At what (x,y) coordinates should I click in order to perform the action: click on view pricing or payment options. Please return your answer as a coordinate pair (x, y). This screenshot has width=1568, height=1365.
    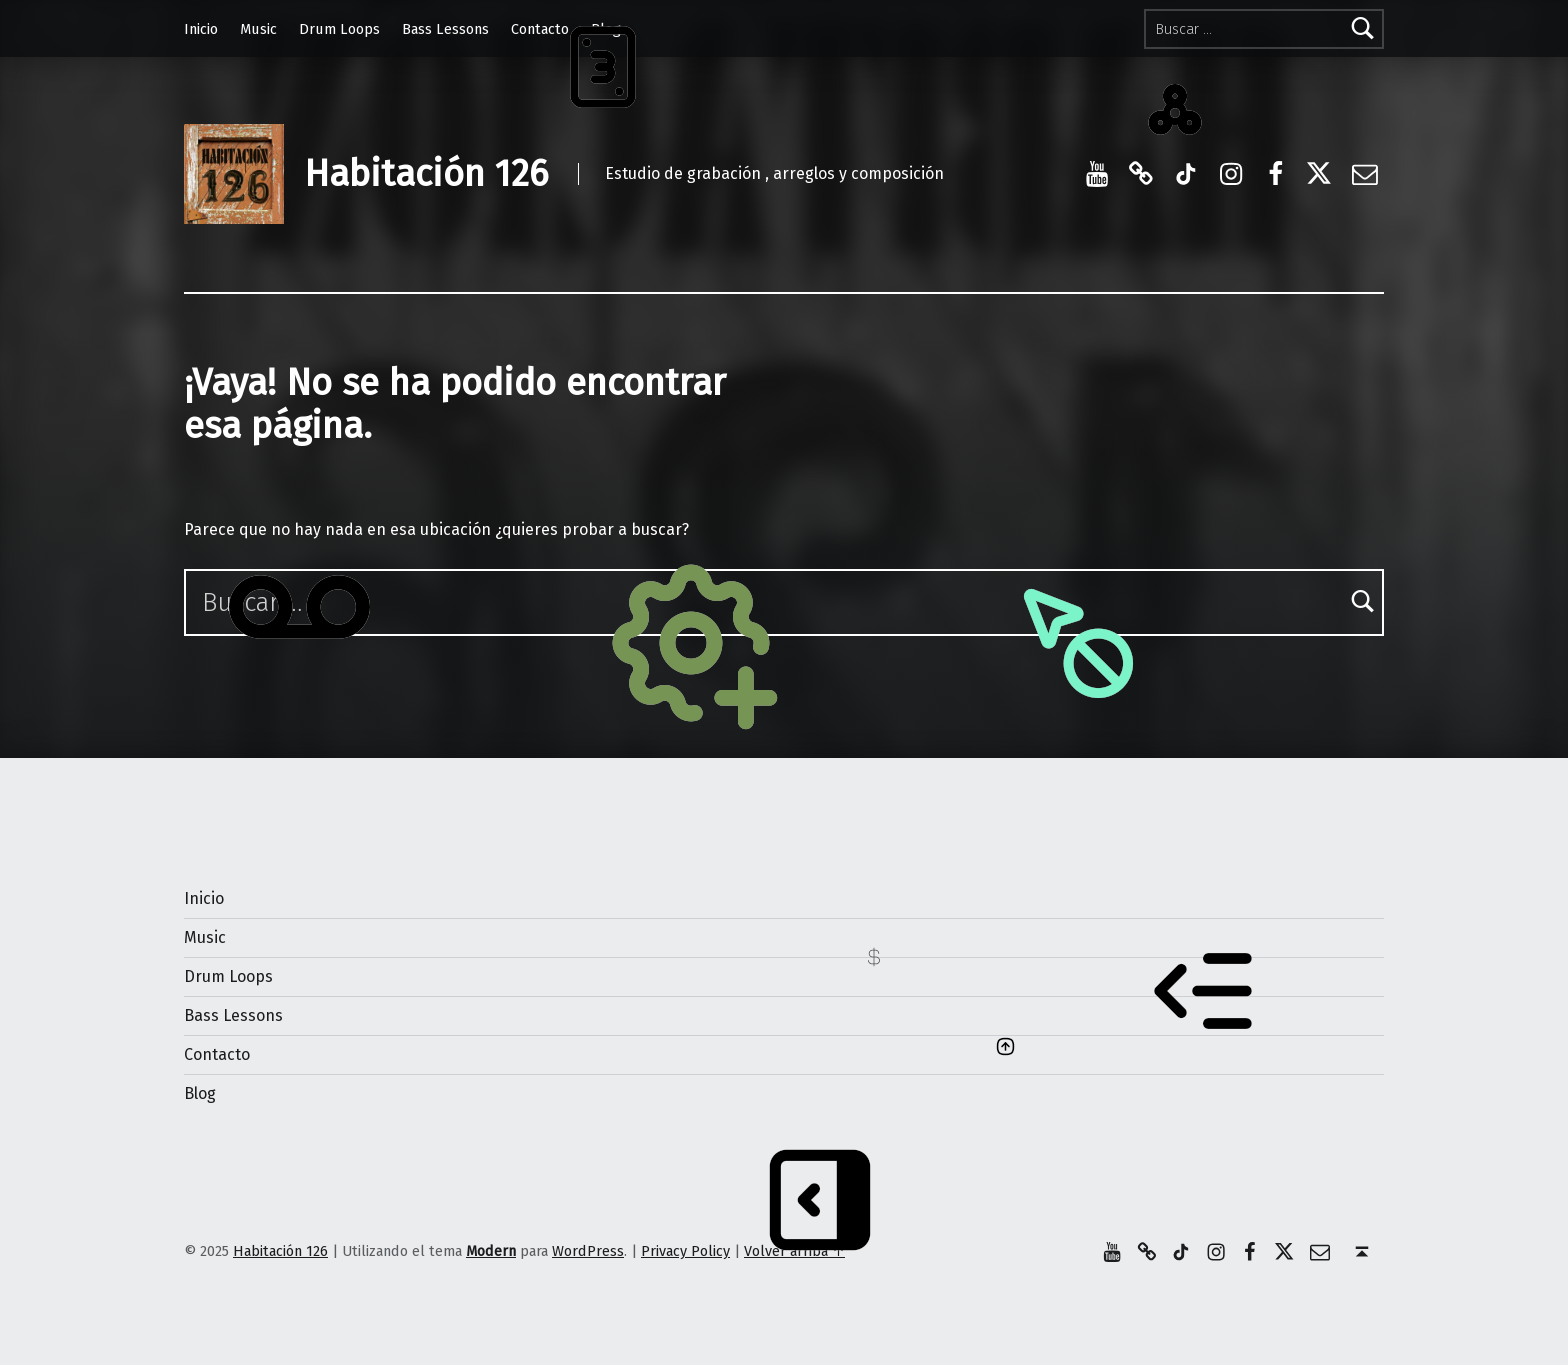
    Looking at the image, I should click on (874, 957).